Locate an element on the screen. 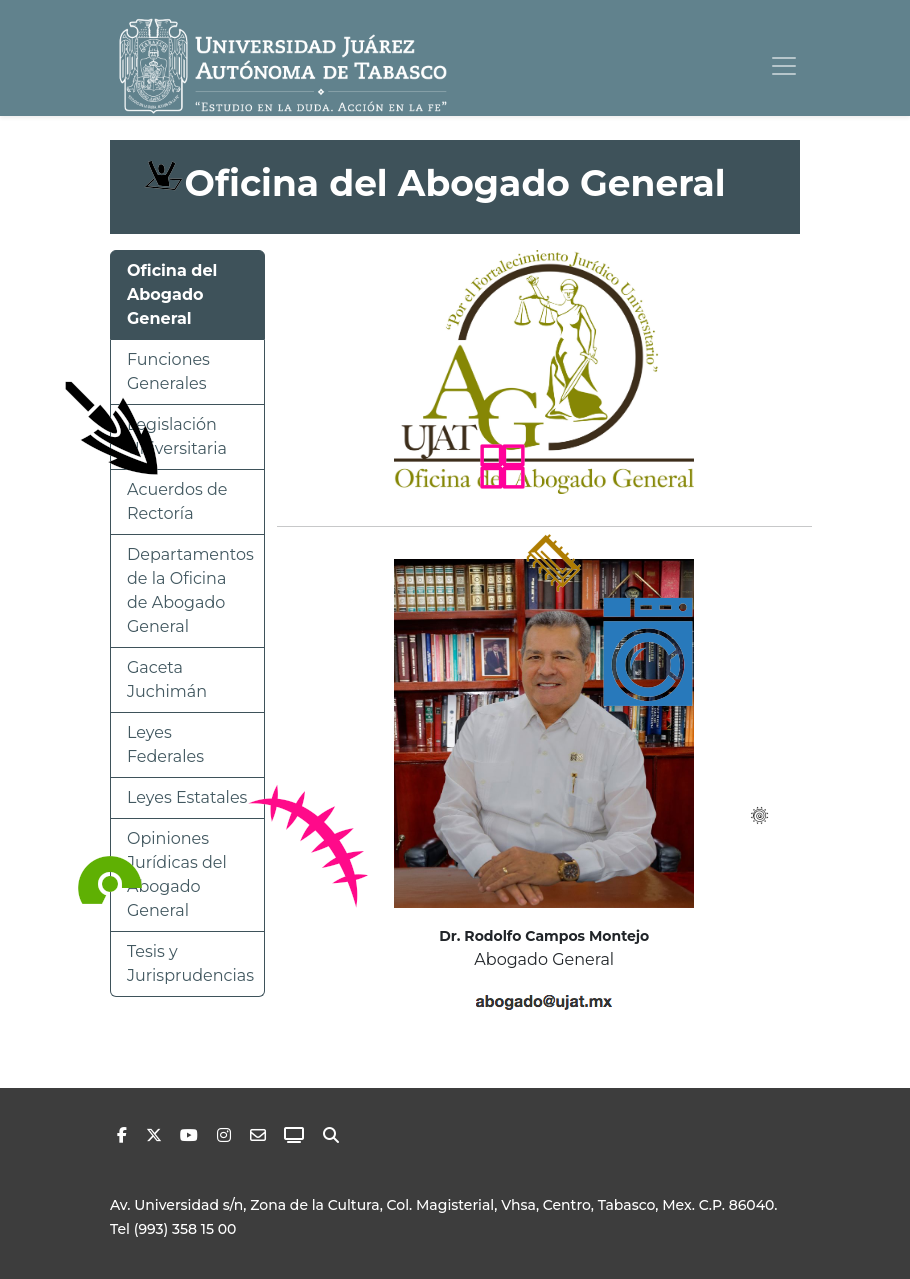 The image size is (910, 1279). equip spear hook weapon is located at coordinates (111, 427).